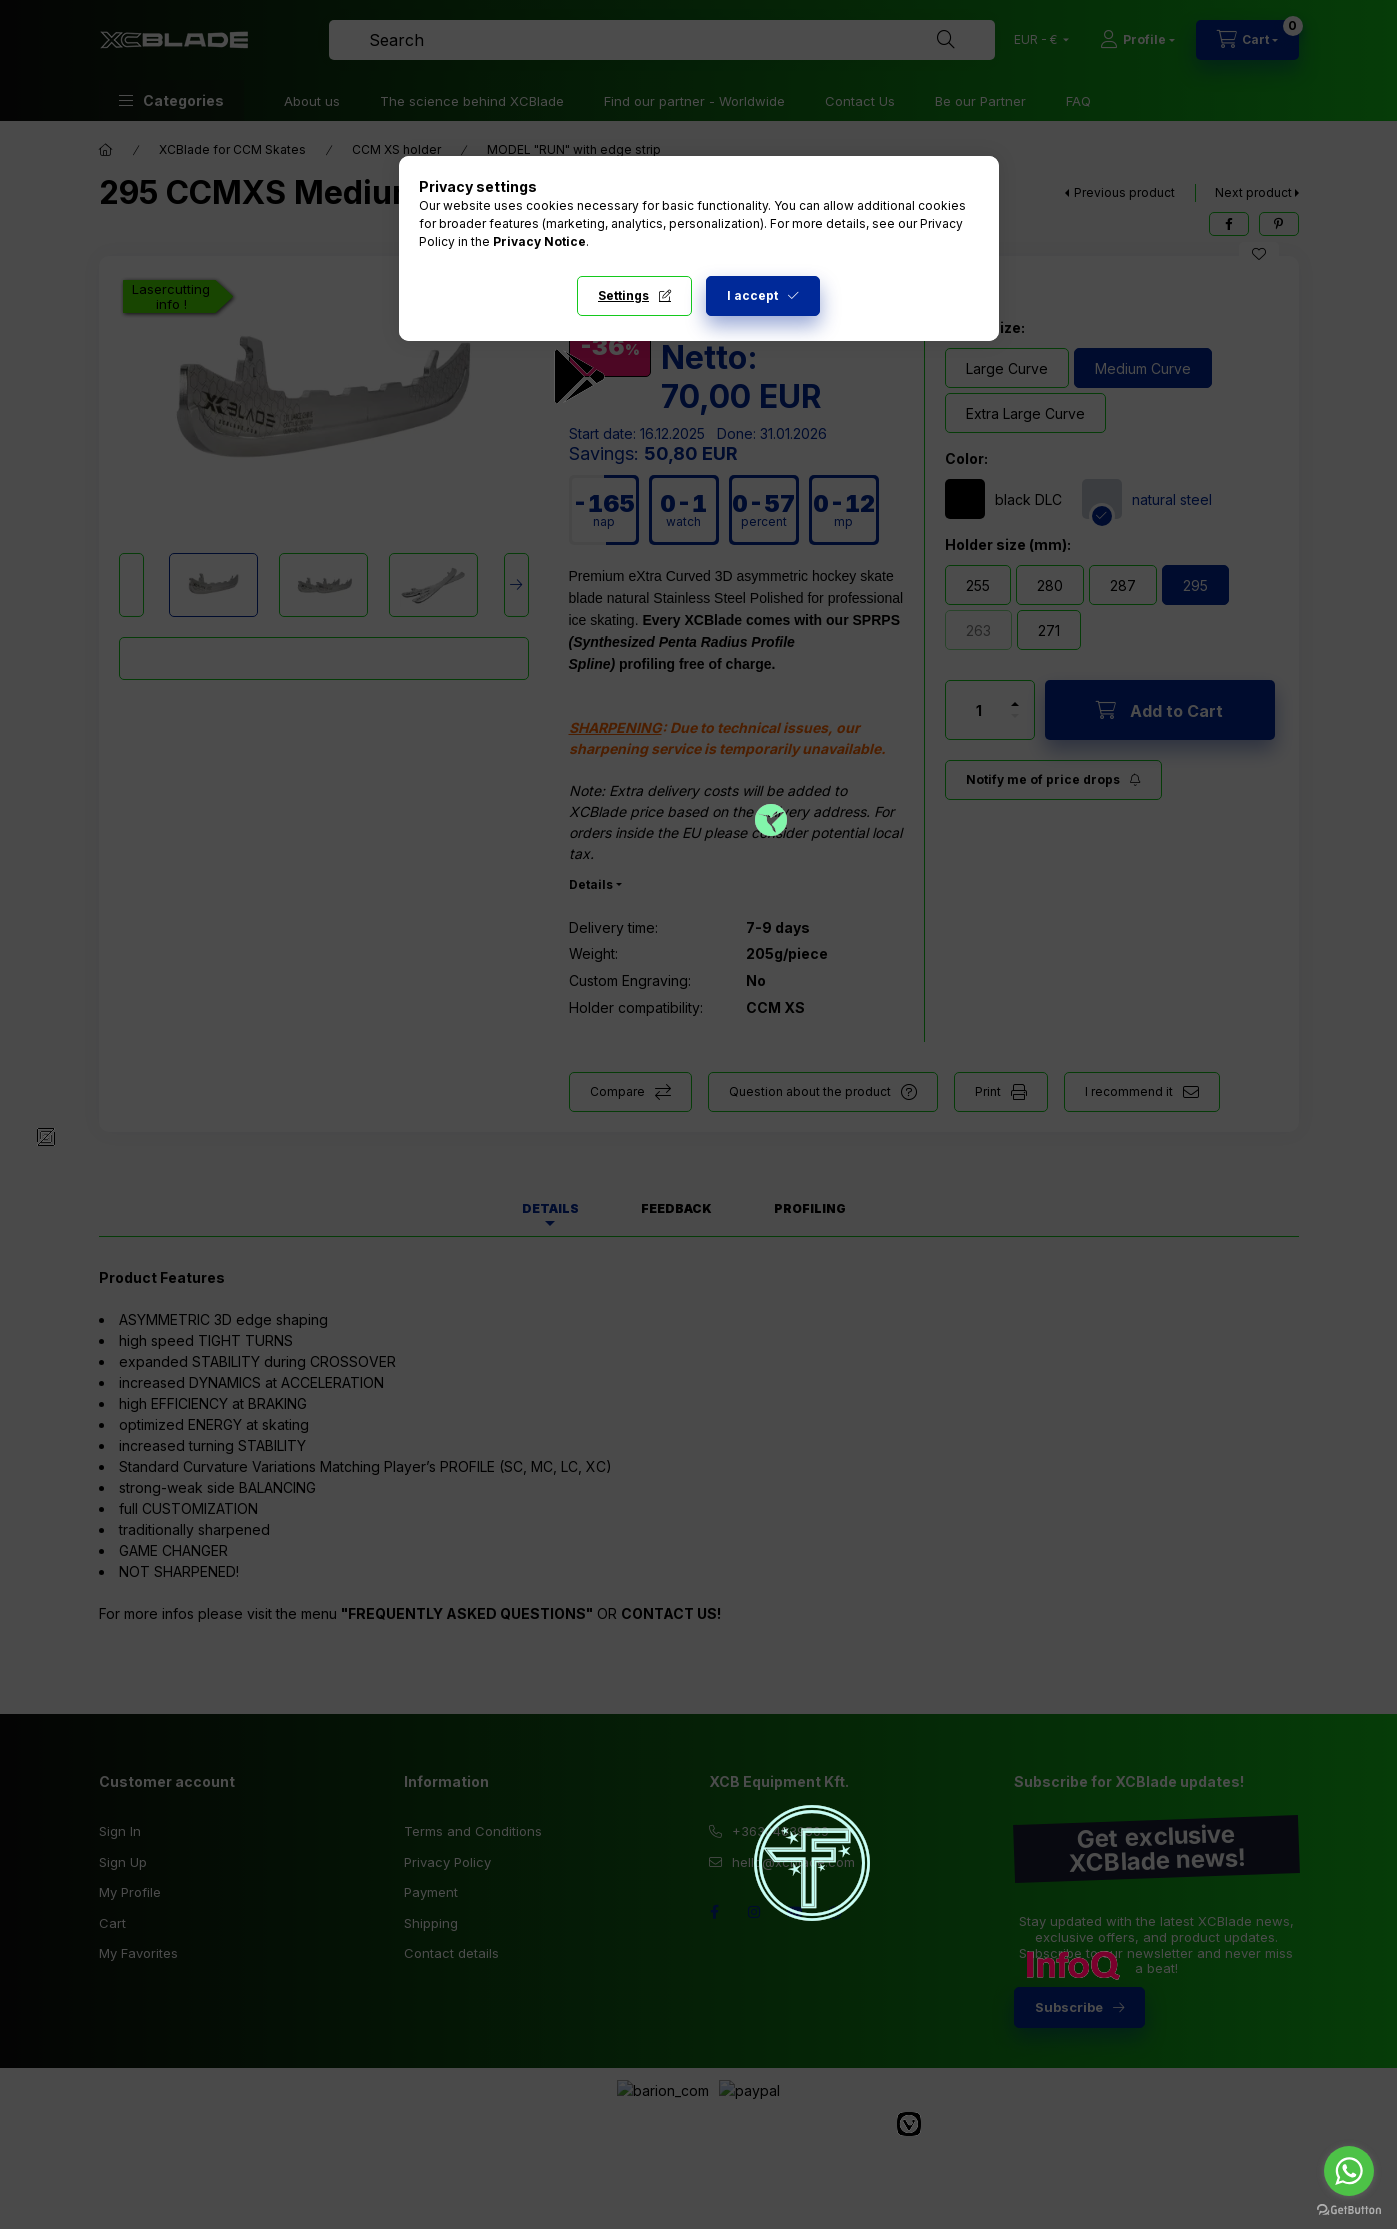 The image size is (1397, 2229). Describe the element at coordinates (812, 1863) in the screenshot. I see `trade federation logo from star wars` at that location.